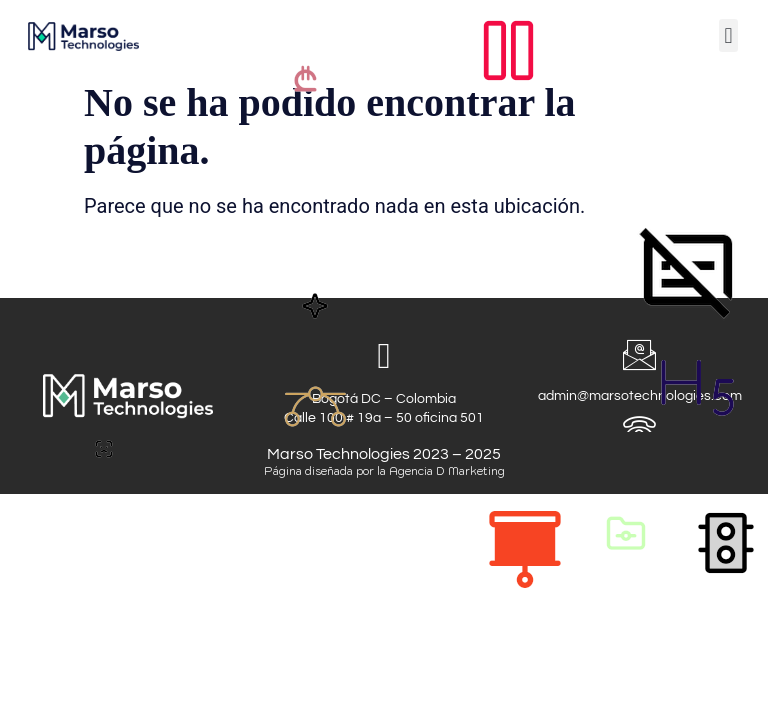 The height and width of the screenshot is (720, 768). I want to click on indicates Georgian lari currency, so click(305, 80).